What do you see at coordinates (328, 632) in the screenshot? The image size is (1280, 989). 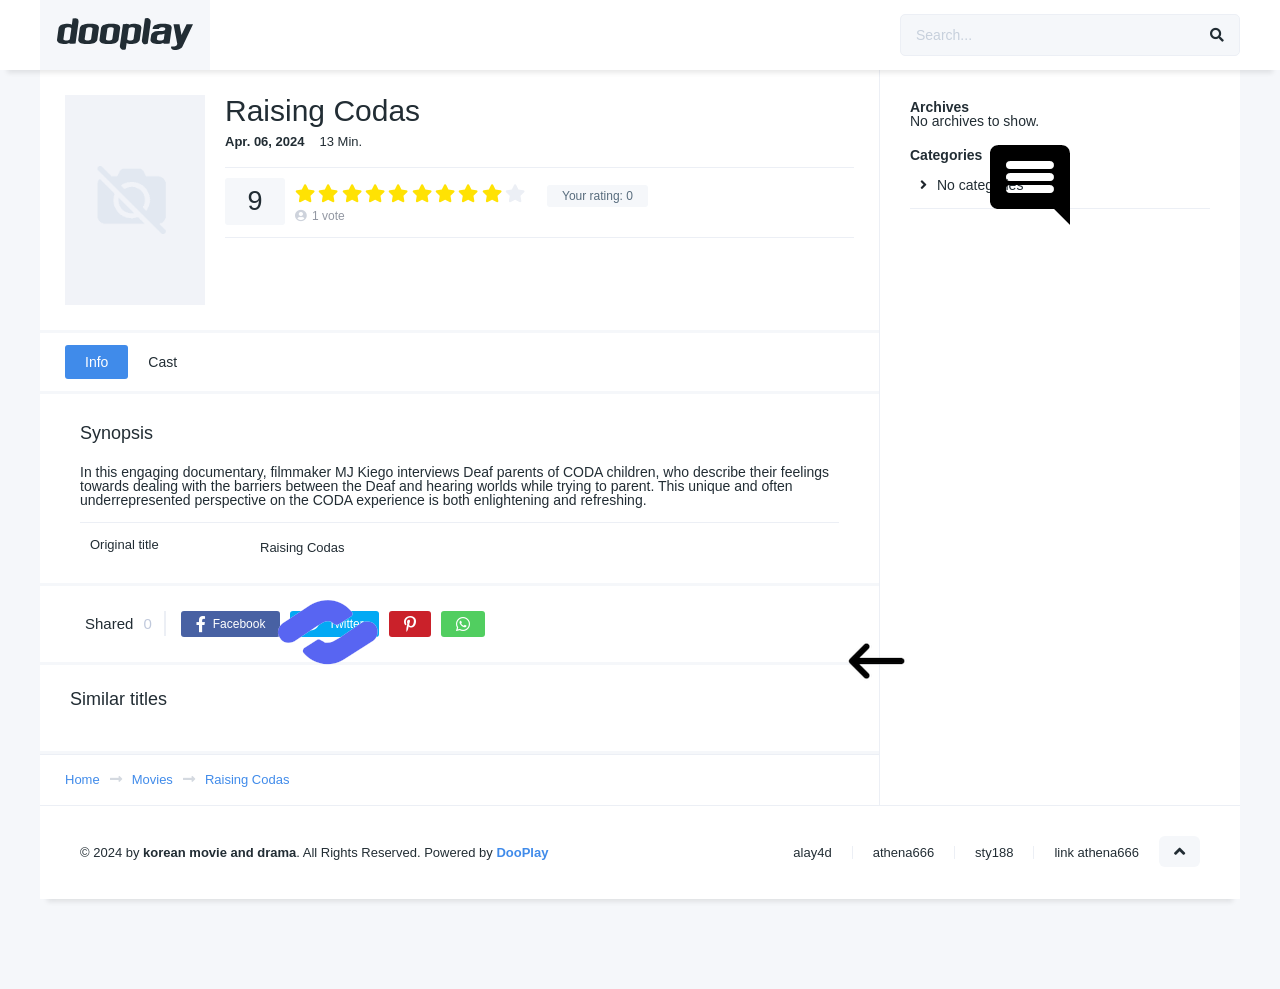 I see `indicates a discord partnered server owner` at bounding box center [328, 632].